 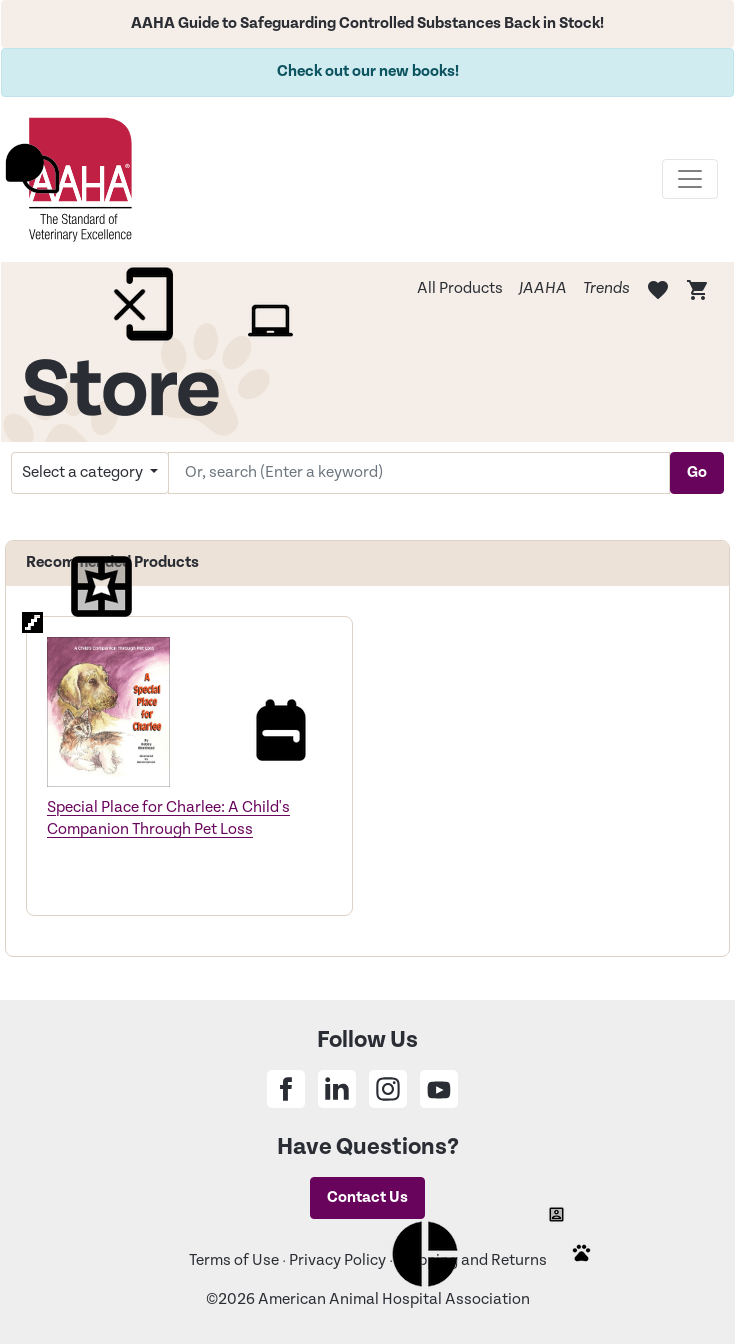 What do you see at coordinates (556, 1214) in the screenshot?
I see `switch to portrait orientation mode` at bounding box center [556, 1214].